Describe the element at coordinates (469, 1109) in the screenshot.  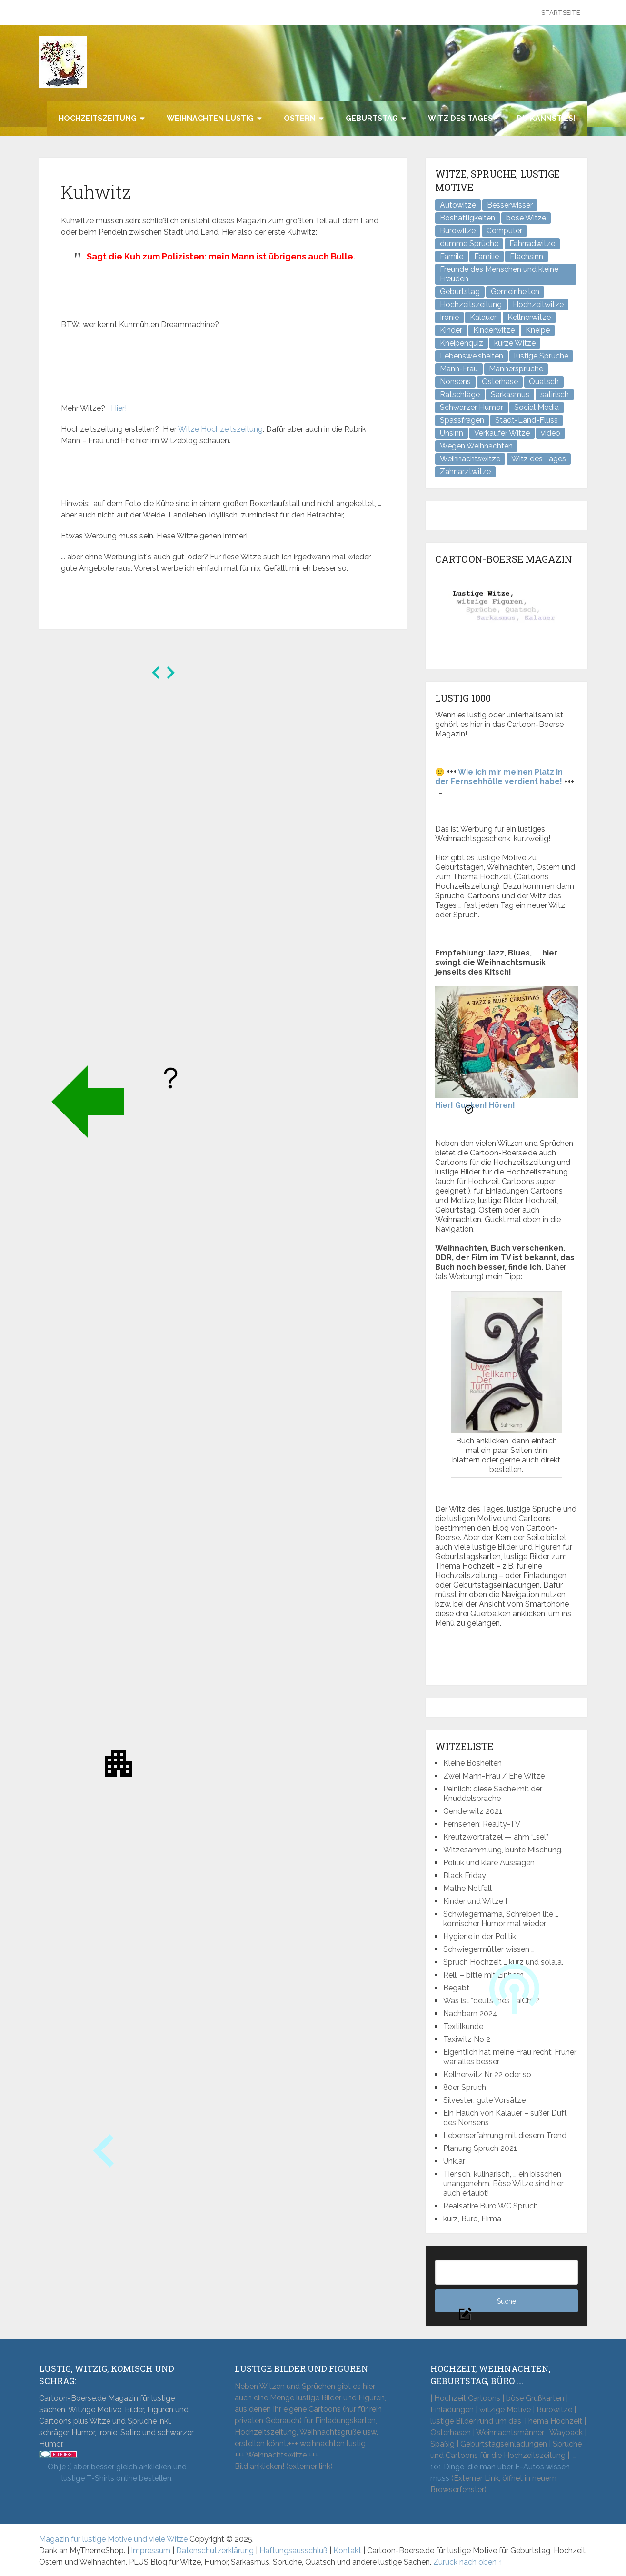
I see `indicates task or action completed successfully` at that location.